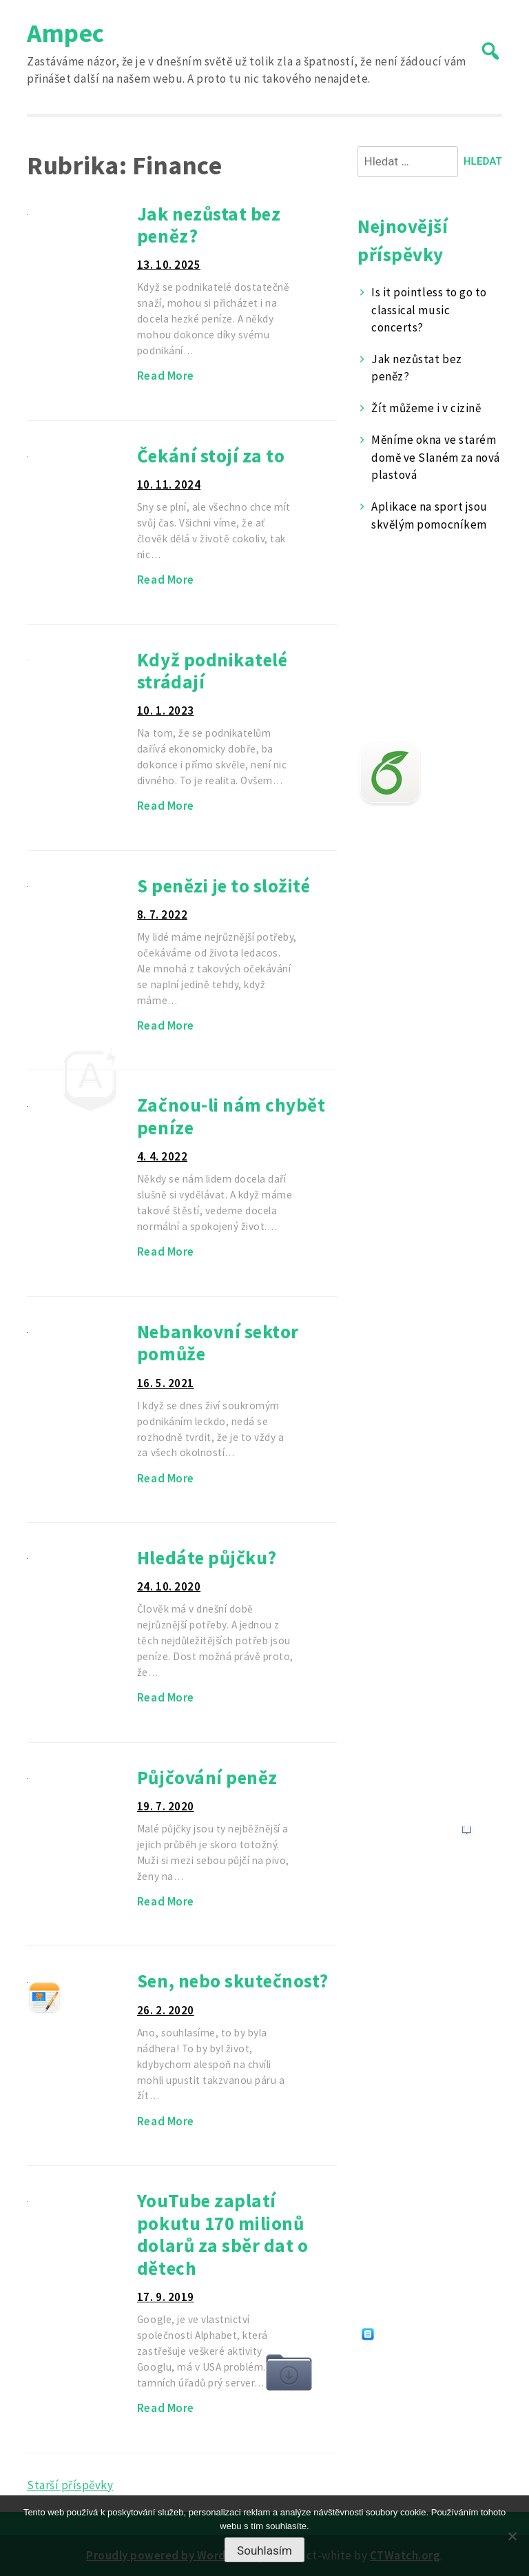  Describe the element at coordinates (289, 2372) in the screenshot. I see `access your downloads folder` at that location.